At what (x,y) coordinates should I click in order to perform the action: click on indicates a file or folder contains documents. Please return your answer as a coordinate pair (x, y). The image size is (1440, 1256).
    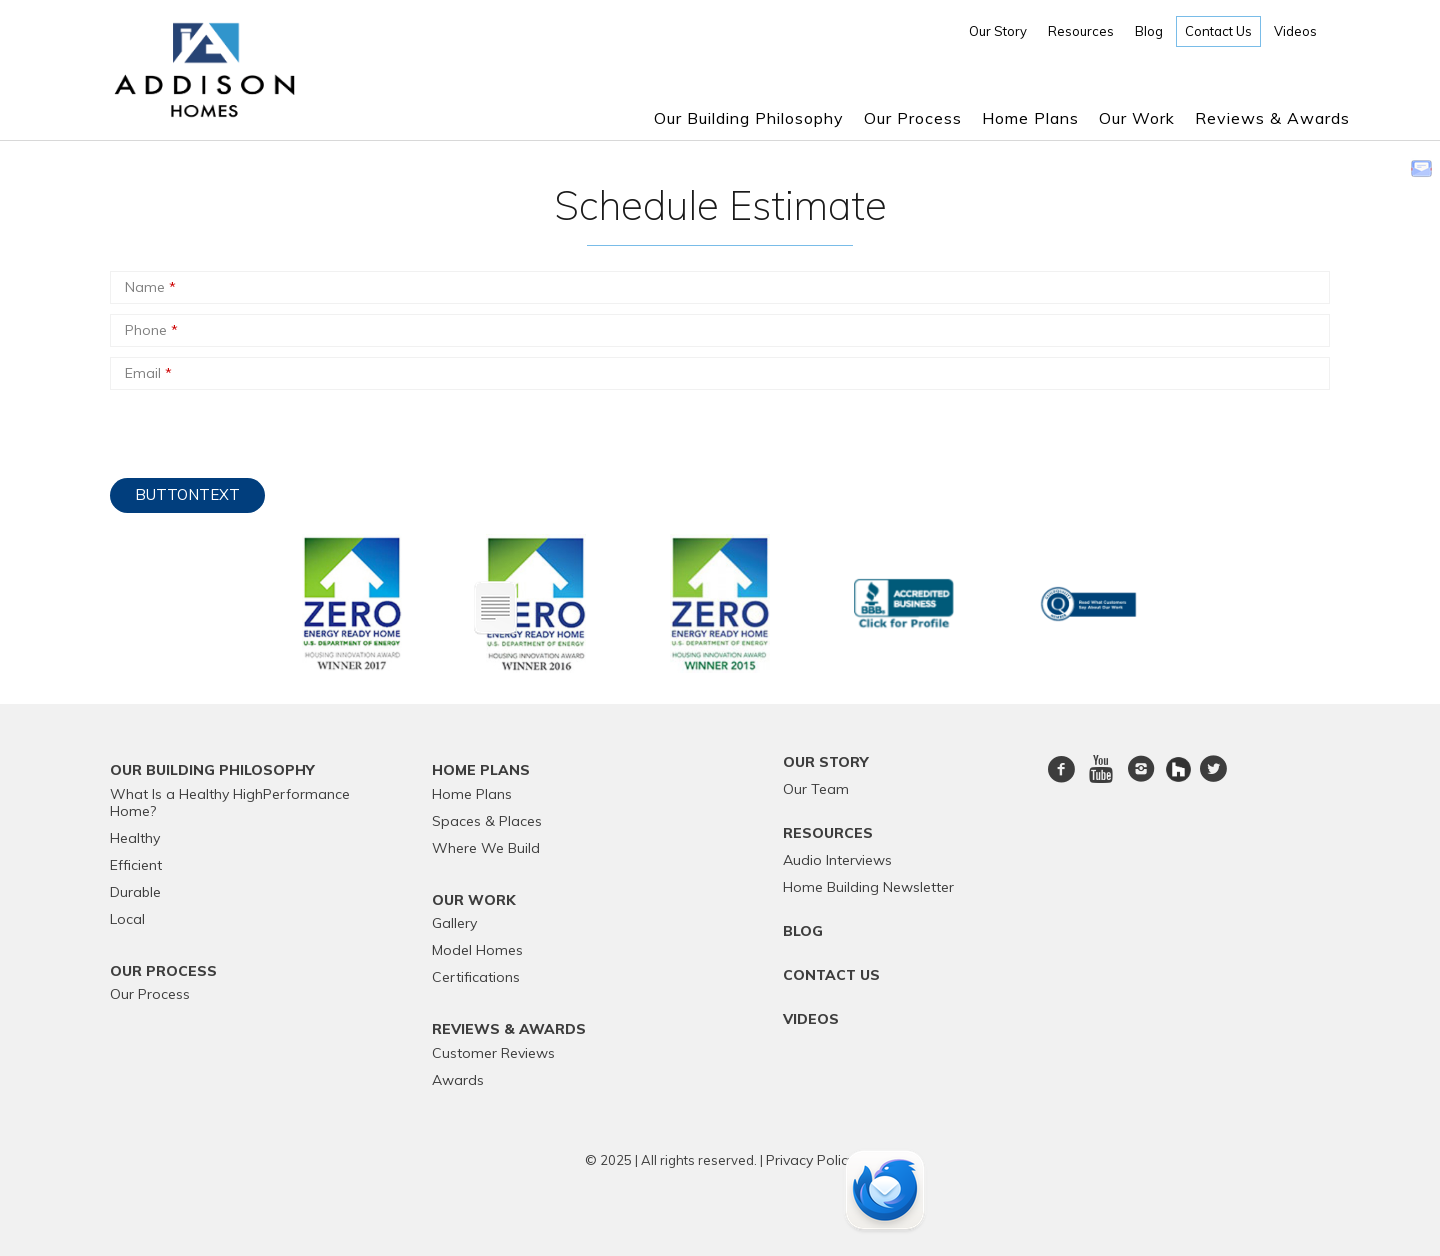
    Looking at the image, I should click on (495, 607).